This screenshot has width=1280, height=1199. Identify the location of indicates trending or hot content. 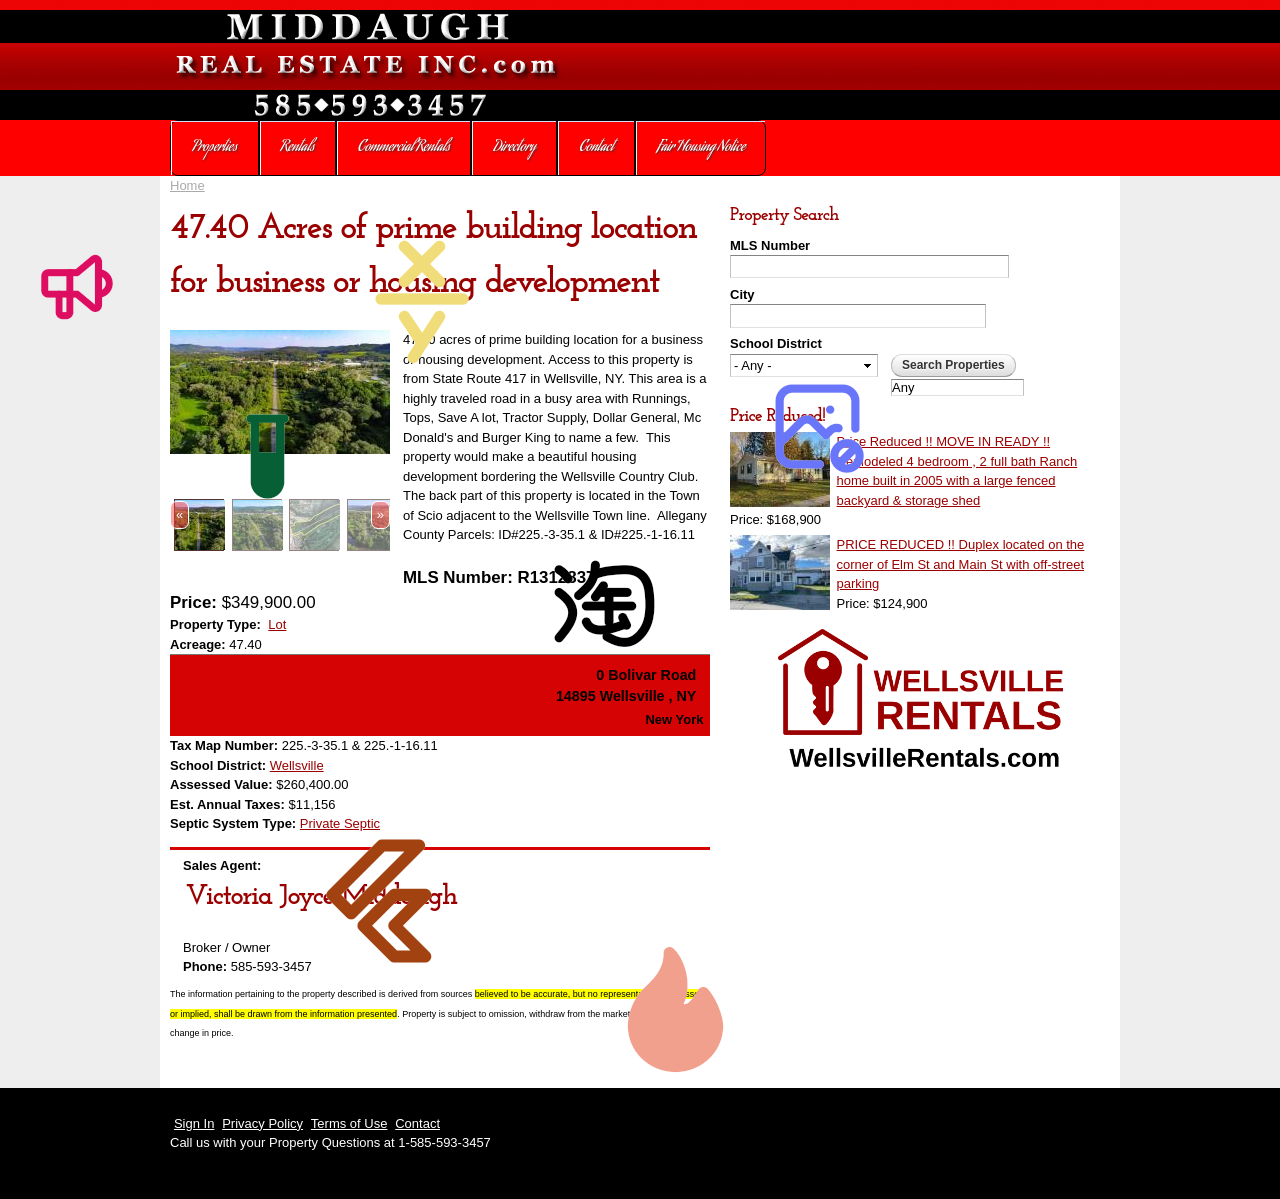
(675, 1012).